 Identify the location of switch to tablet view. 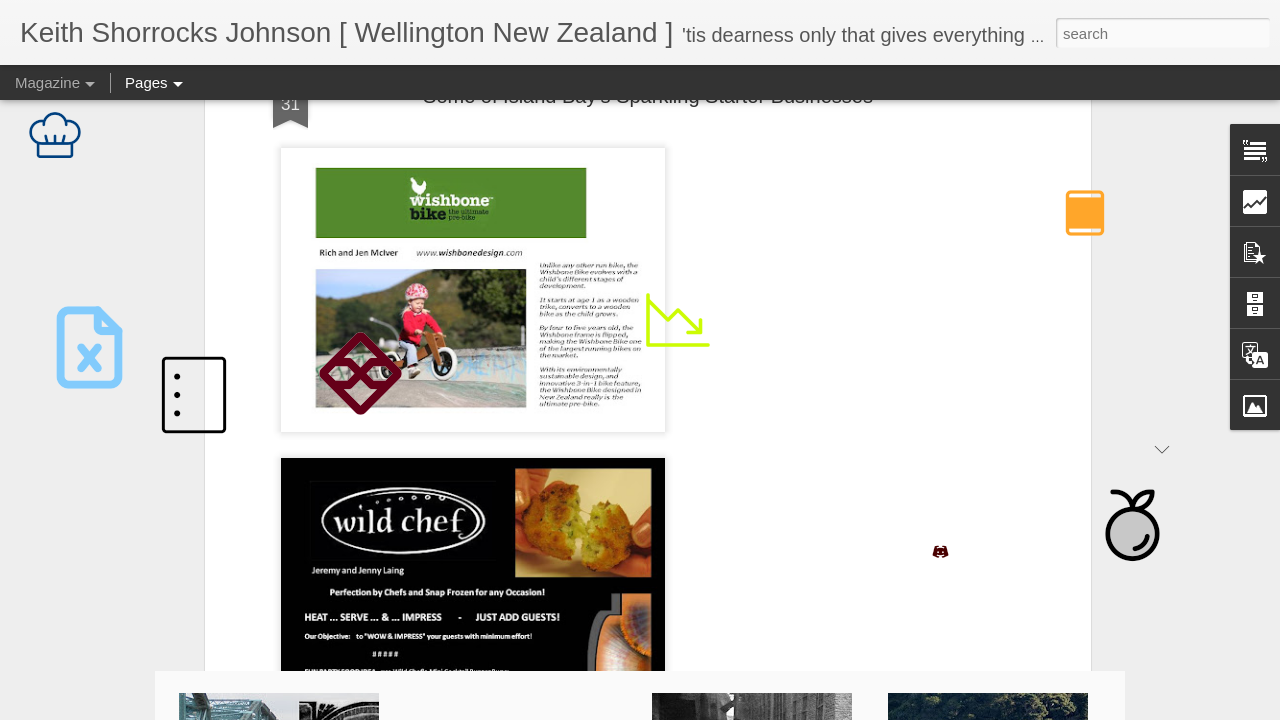
(1085, 213).